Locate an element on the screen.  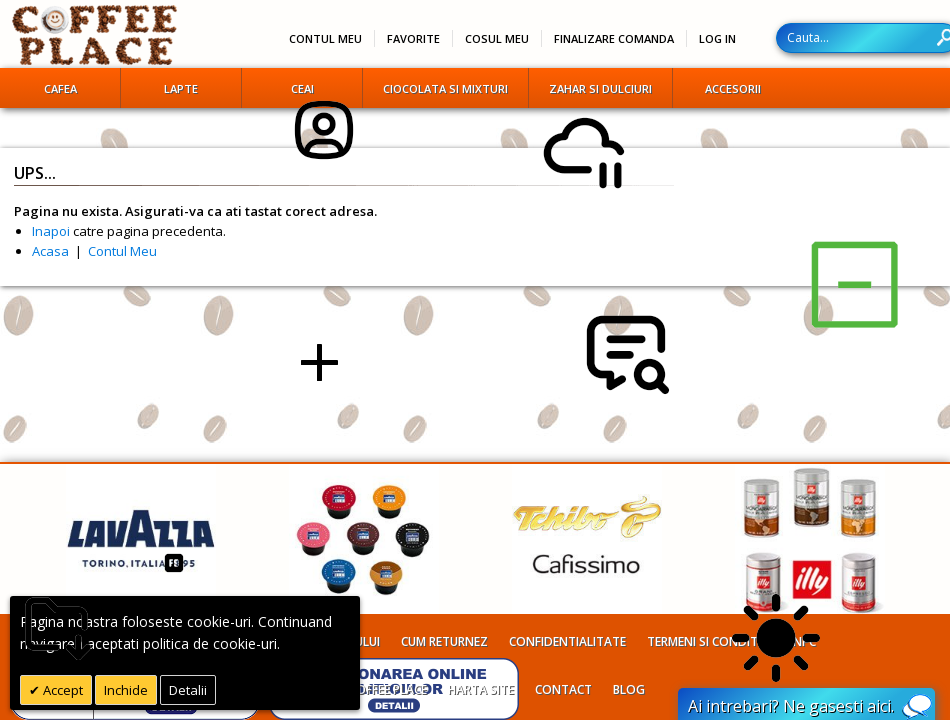
pause cloud sync or upload is located at coordinates (584, 147).